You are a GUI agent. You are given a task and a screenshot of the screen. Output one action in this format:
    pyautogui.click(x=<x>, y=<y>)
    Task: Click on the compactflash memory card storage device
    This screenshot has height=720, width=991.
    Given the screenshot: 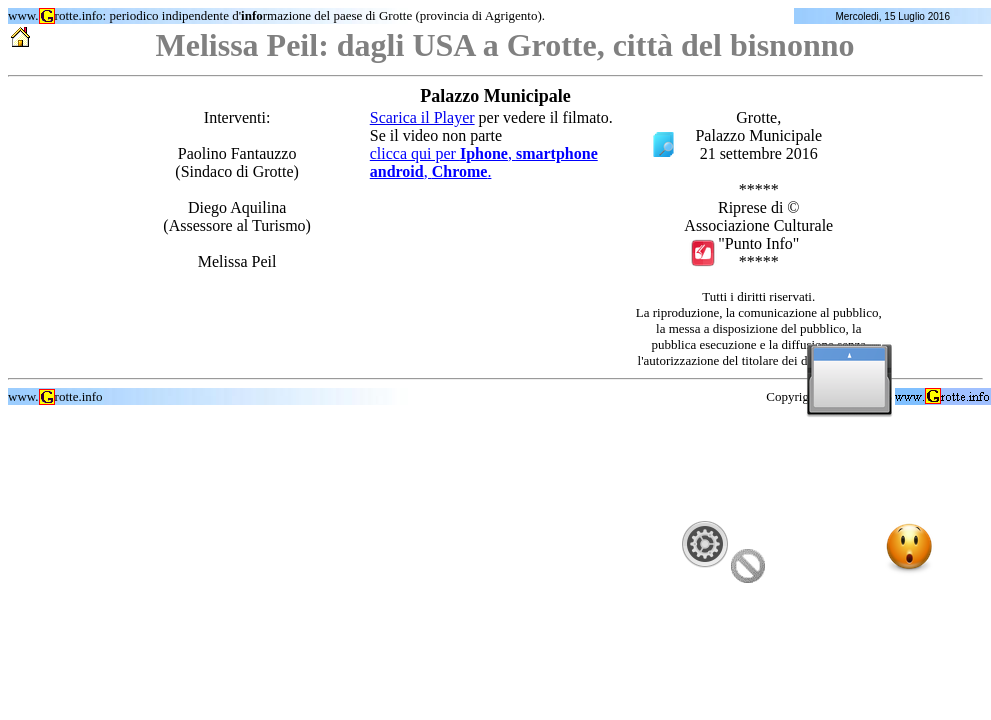 What is the action you would take?
    pyautogui.click(x=849, y=378)
    